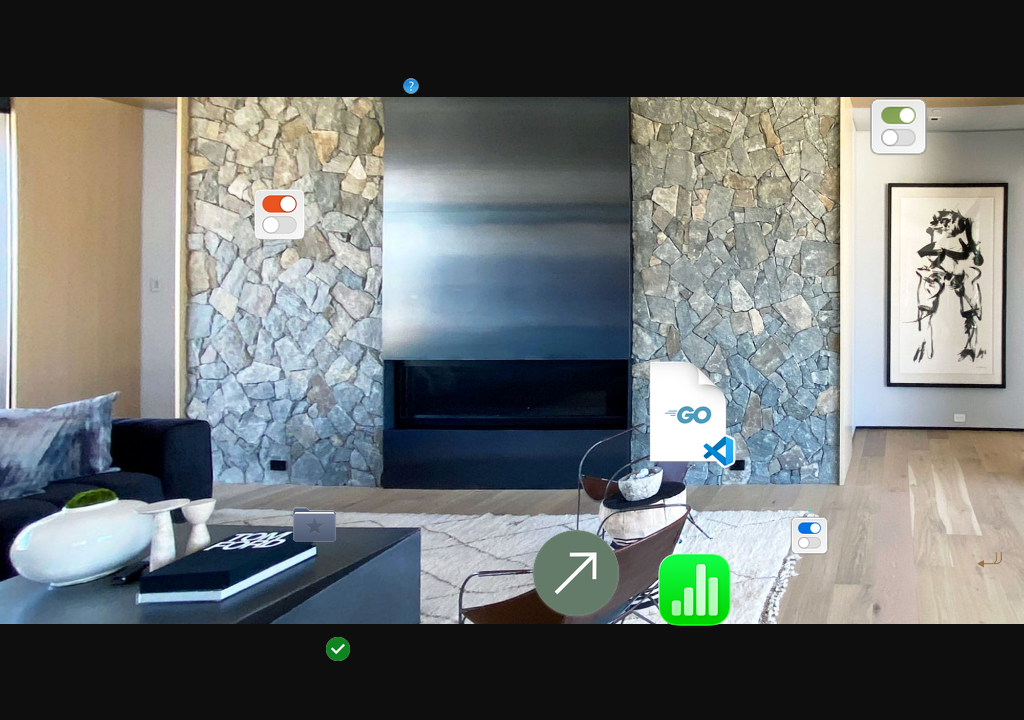 The height and width of the screenshot is (720, 1024). What do you see at coordinates (809, 535) in the screenshot?
I see `open system tweaks or settings customization` at bounding box center [809, 535].